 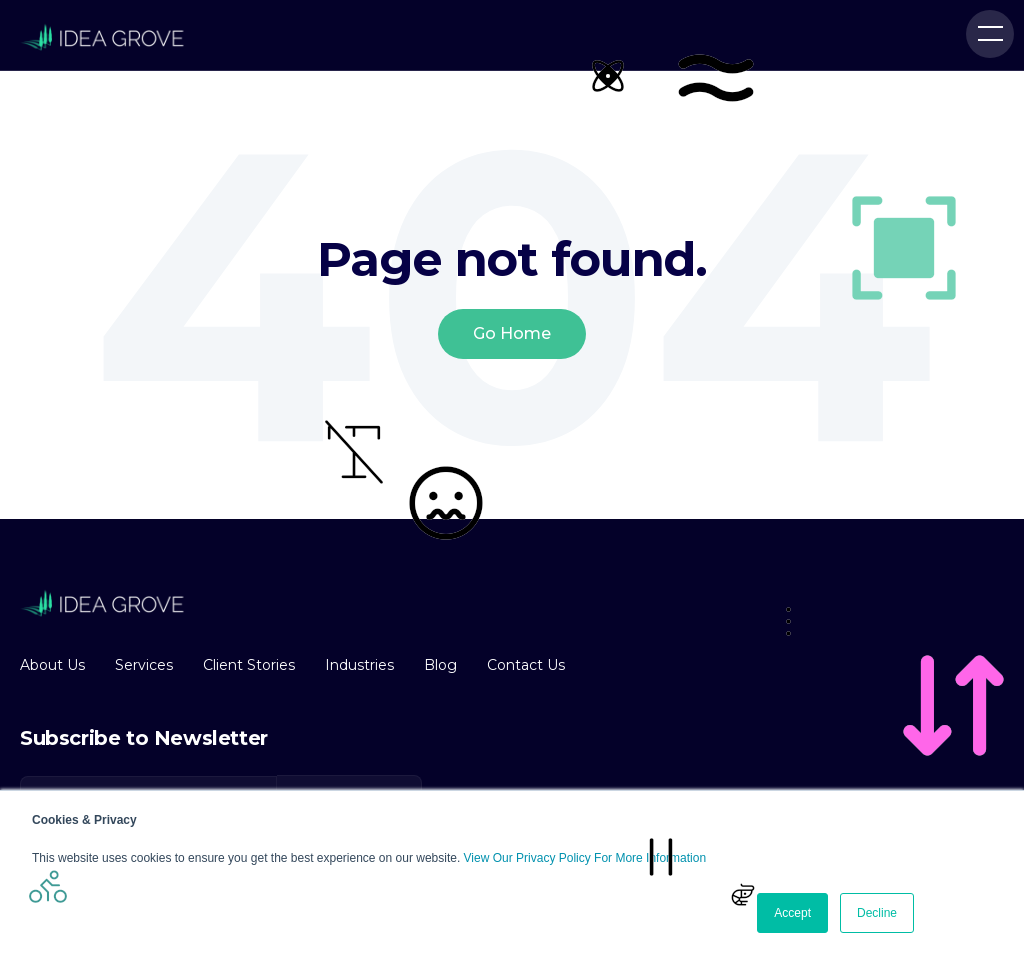 I want to click on indicates a nervous or anxious status, so click(x=446, y=503).